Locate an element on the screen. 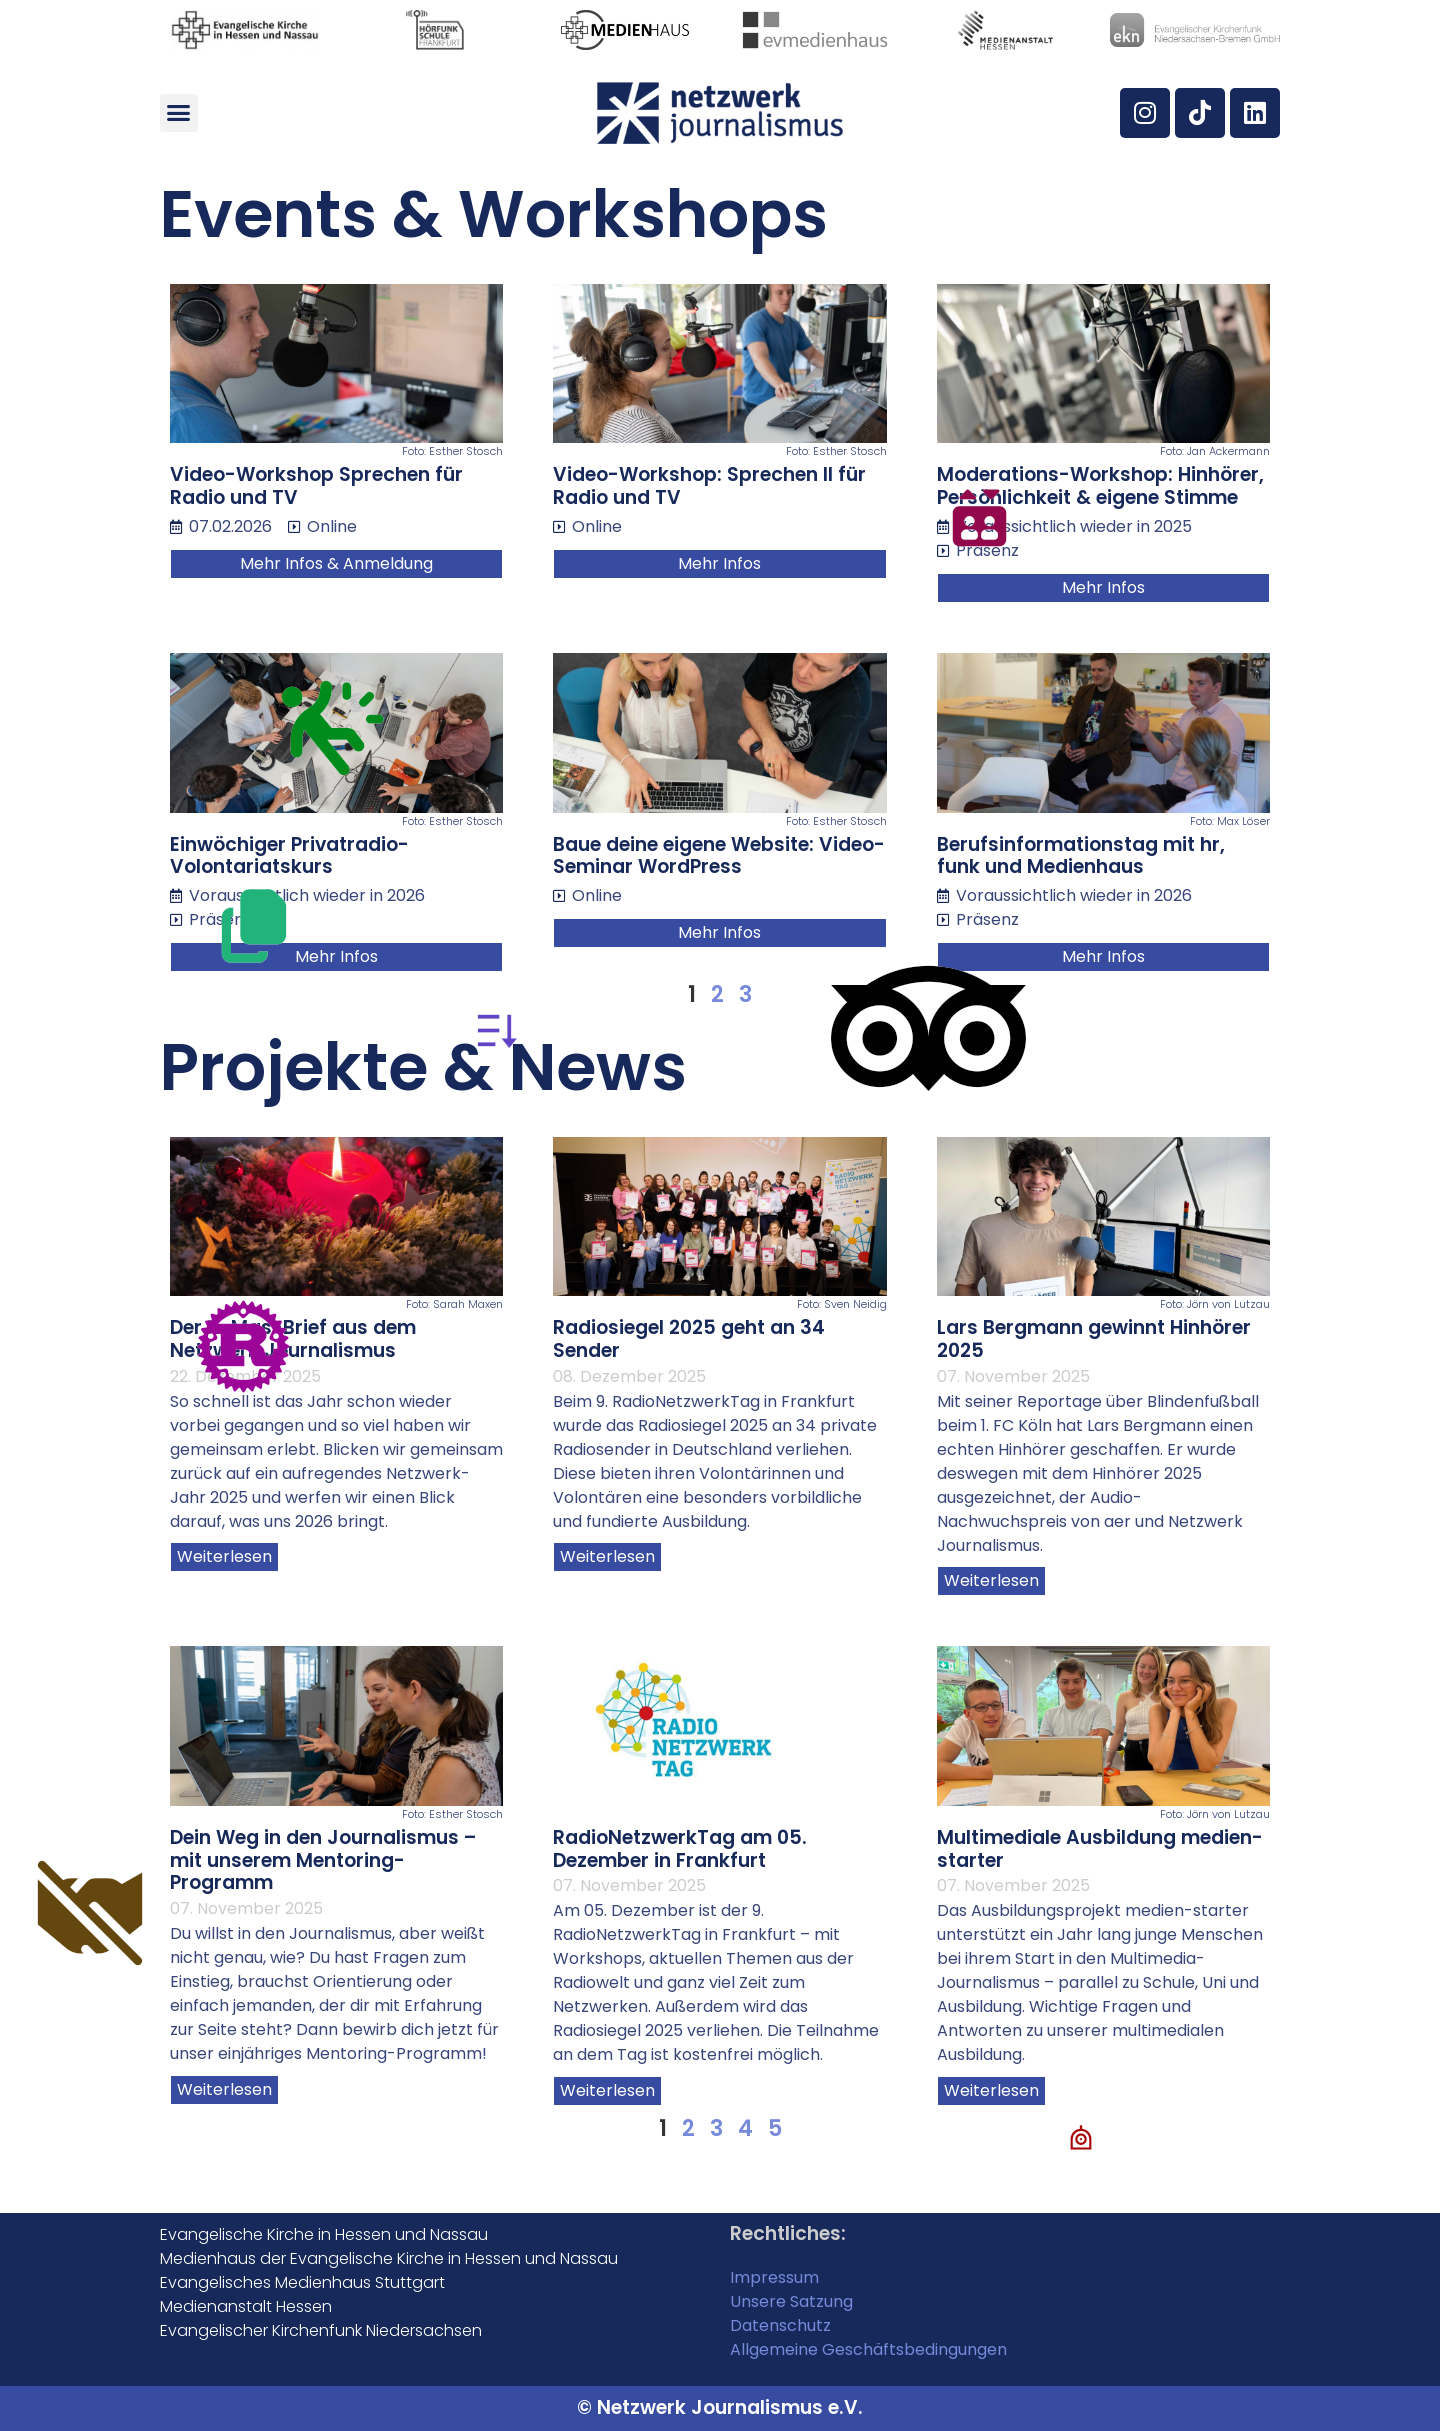 This screenshot has width=1440, height=2431. copy to clipboard is located at coordinates (254, 926).